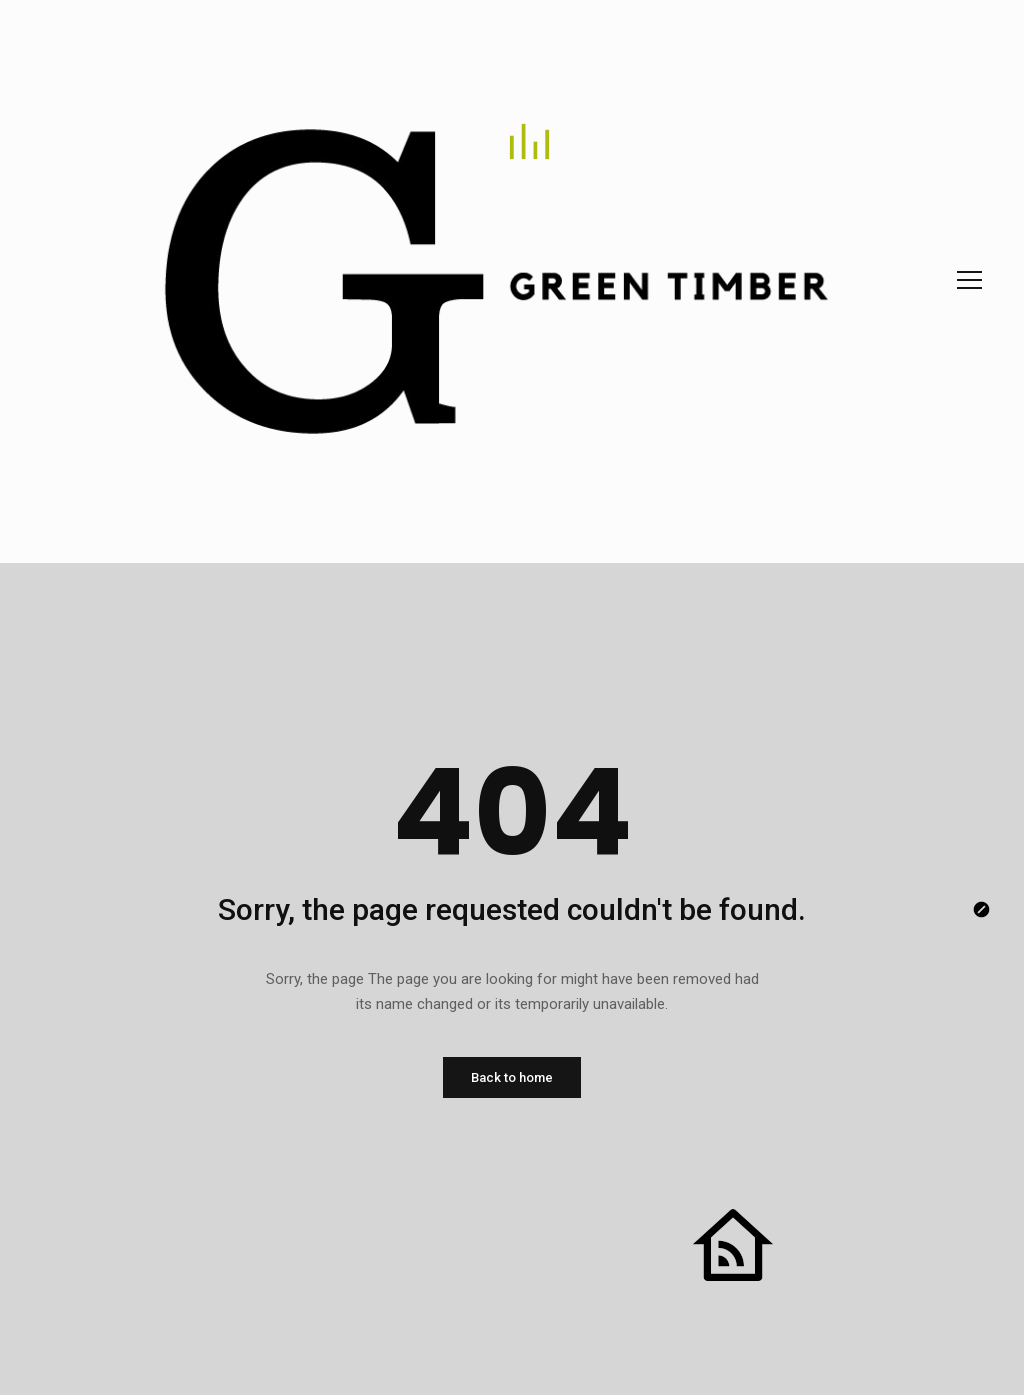  I want to click on indicates a blocked or prohibited action, so click(981, 909).